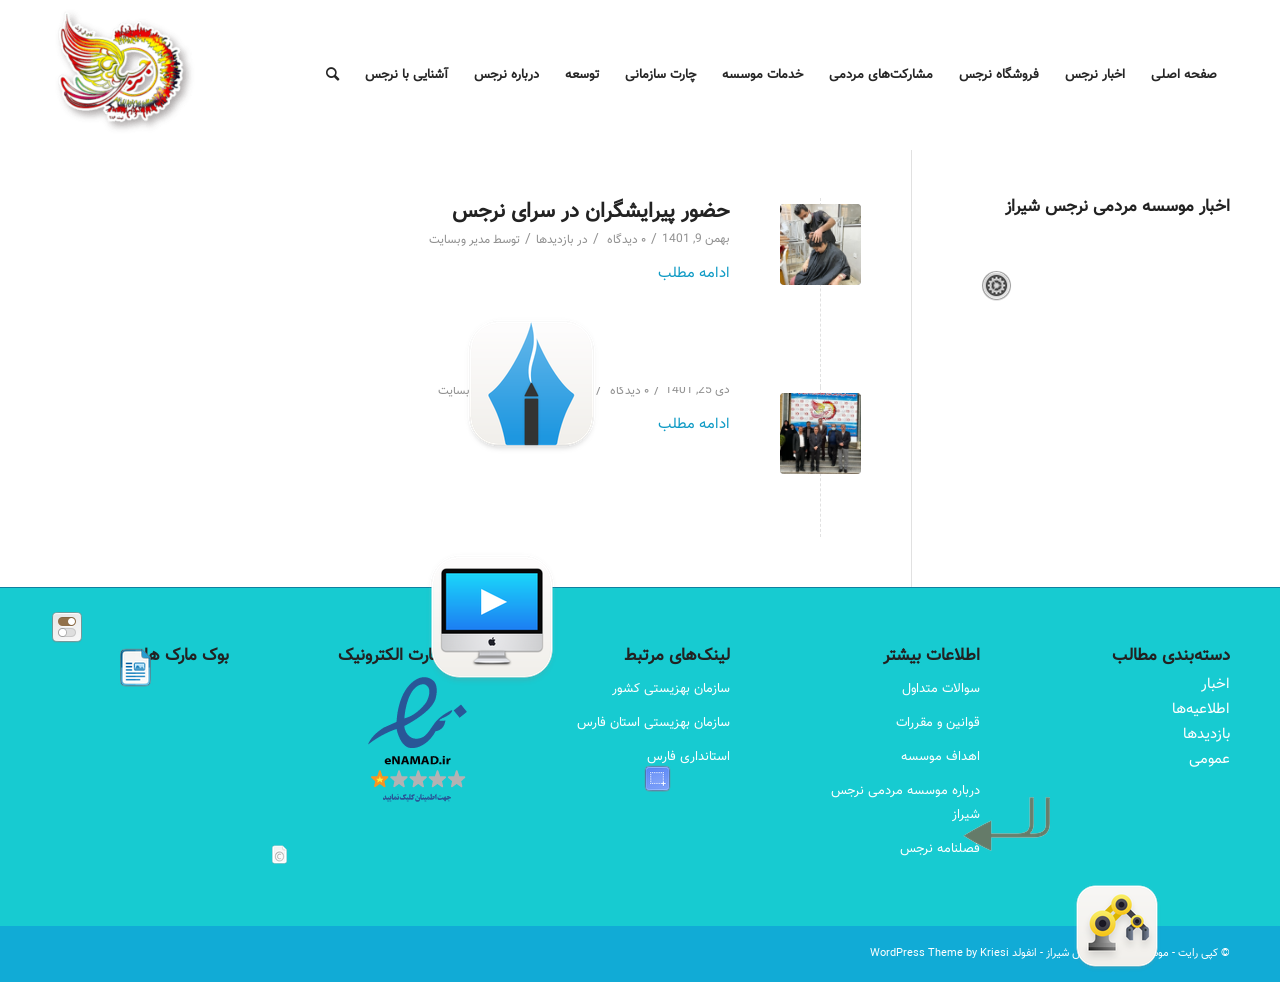 Image resolution: width=1280 pixels, height=982 pixels. Describe the element at coordinates (1117, 926) in the screenshot. I see `open gnome builder development environment` at that location.